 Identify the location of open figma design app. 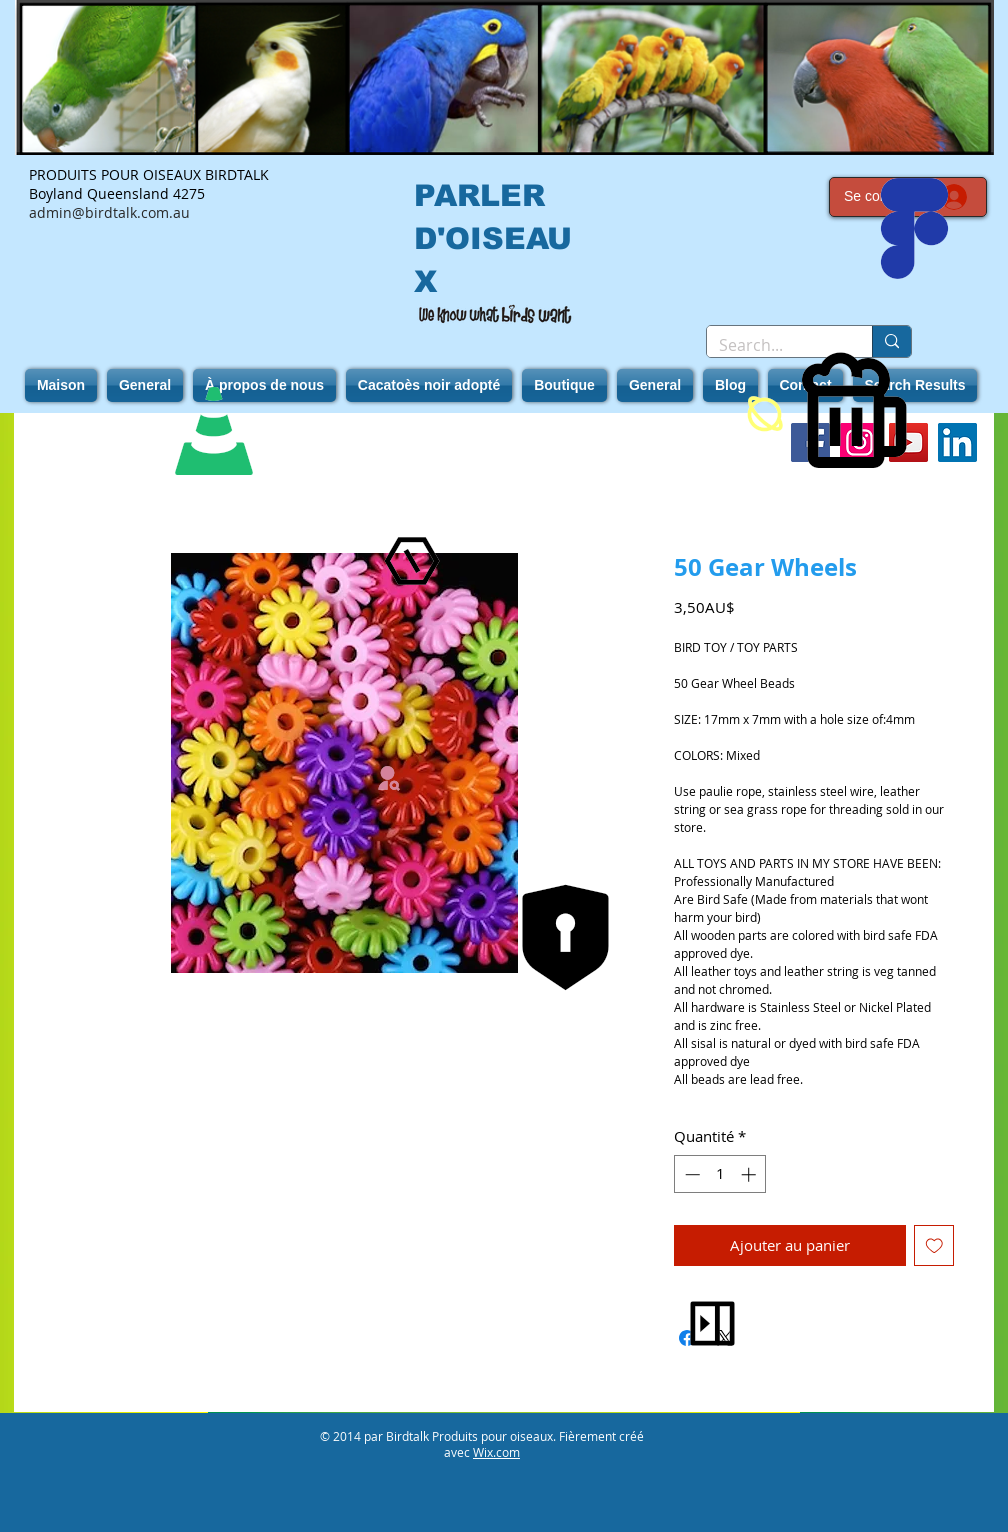
(914, 228).